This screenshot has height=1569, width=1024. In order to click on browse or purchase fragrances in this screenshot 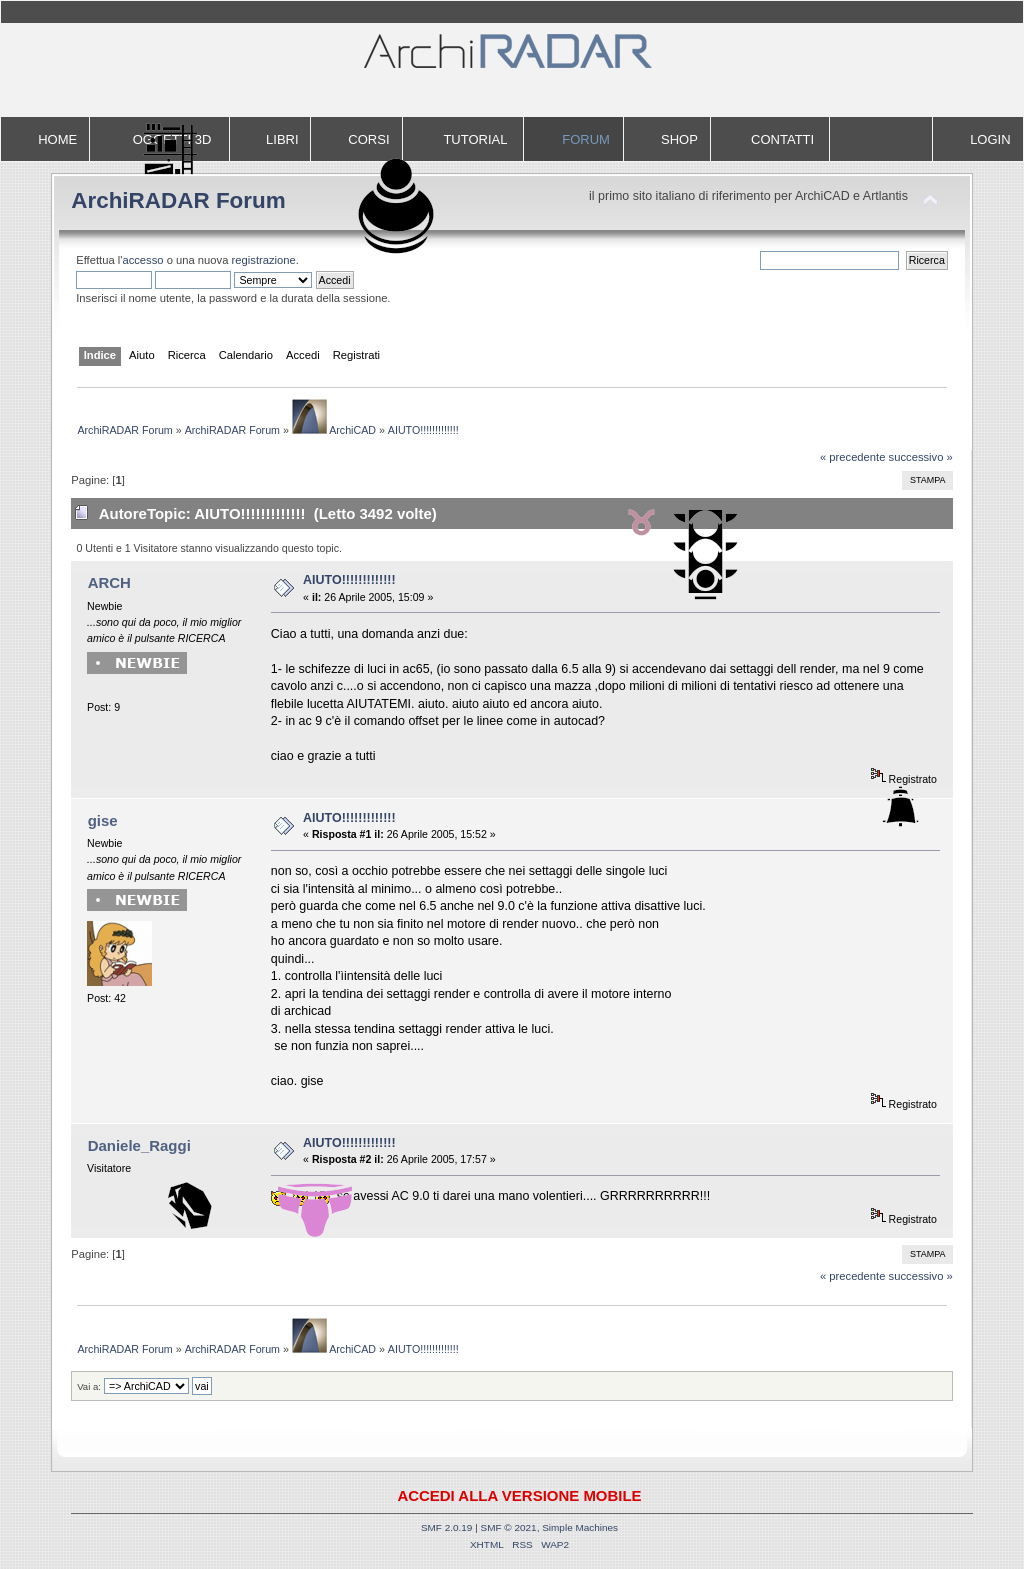, I will do `click(396, 206)`.